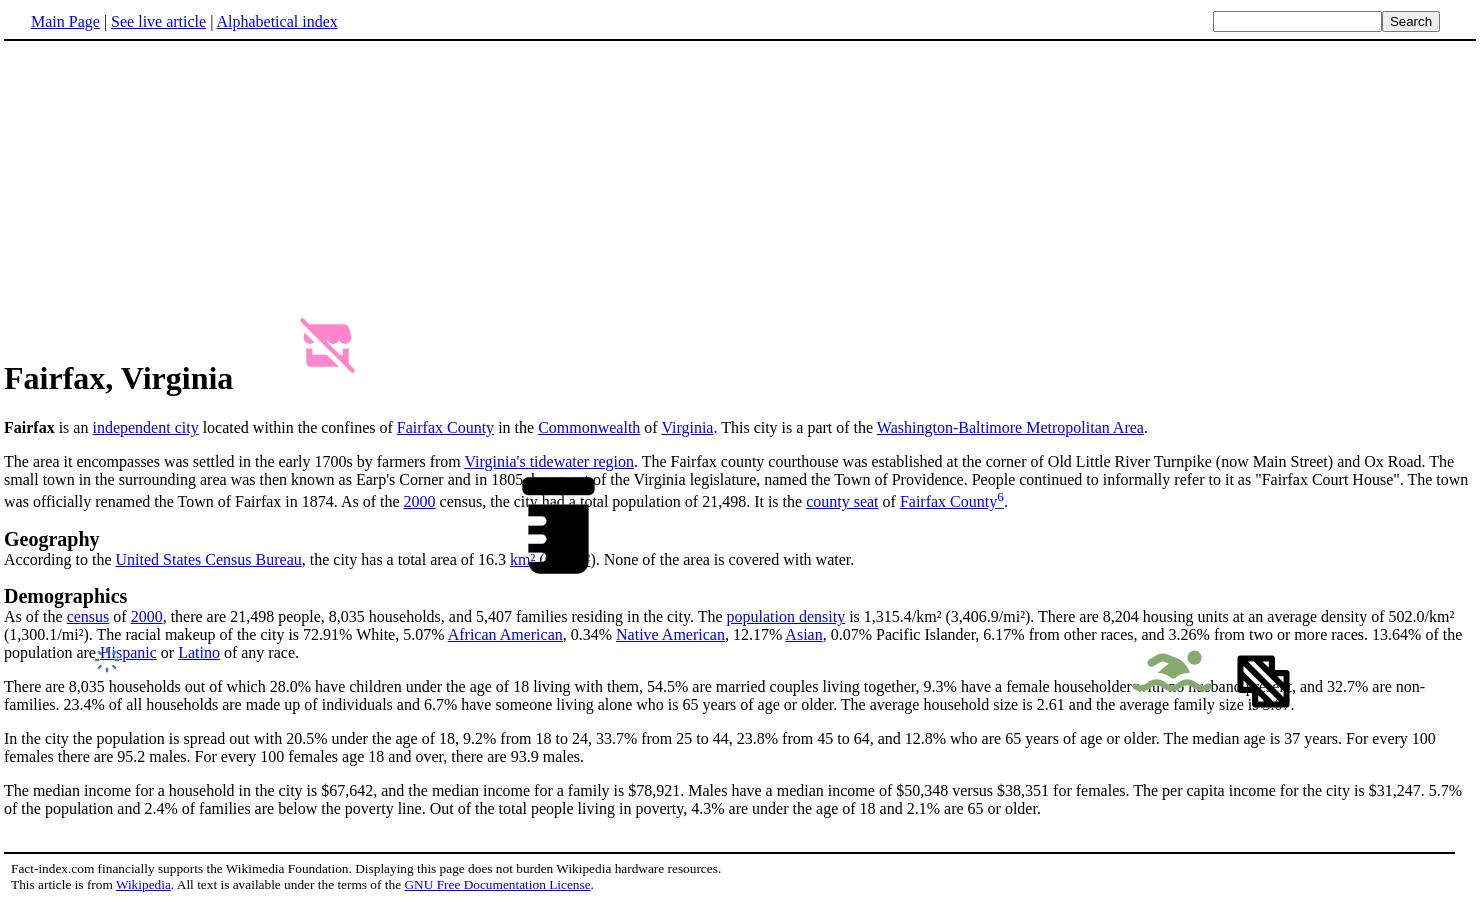 The width and height of the screenshot is (1480, 904). What do you see at coordinates (1172, 671) in the screenshot?
I see `access swimming pool or aquatic facilities` at bounding box center [1172, 671].